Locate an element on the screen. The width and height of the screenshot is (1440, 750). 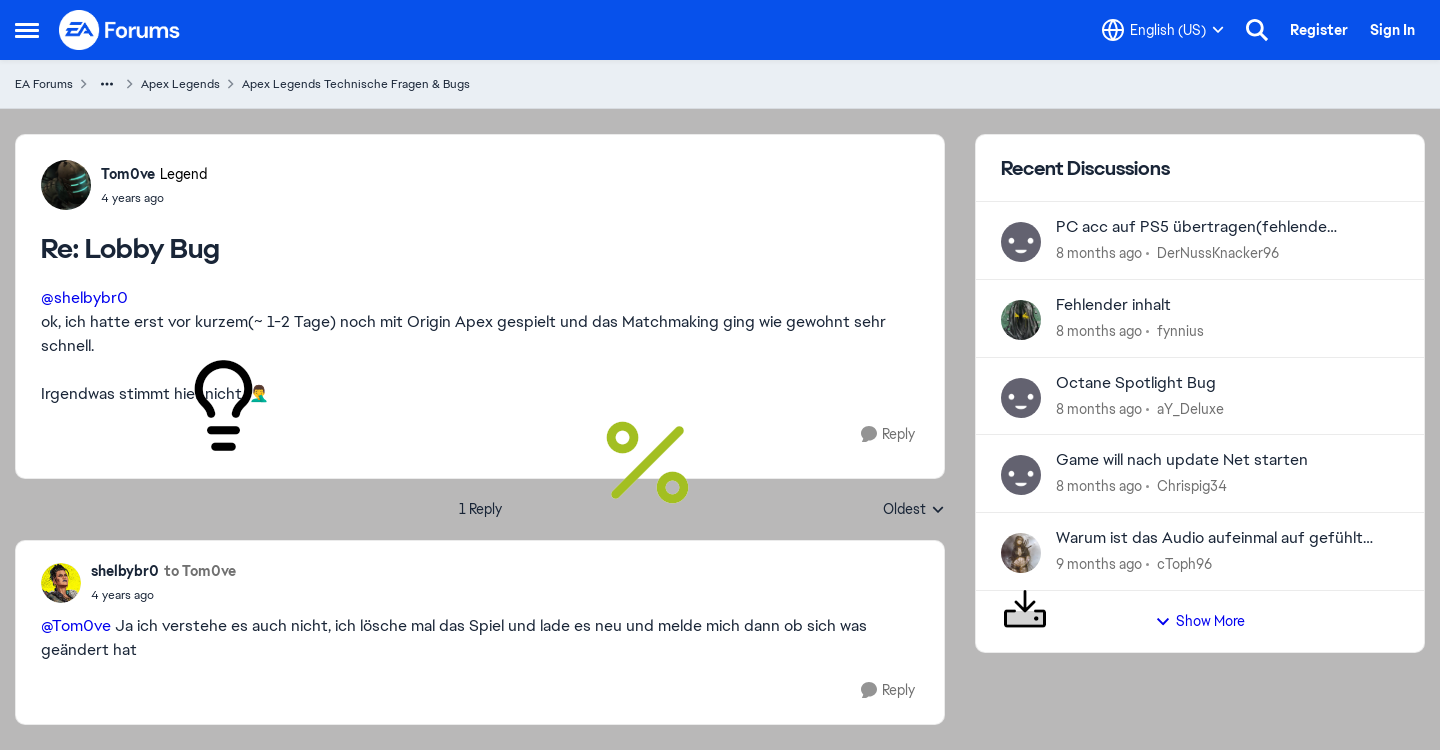
view discount or promotional offer is located at coordinates (647, 462).